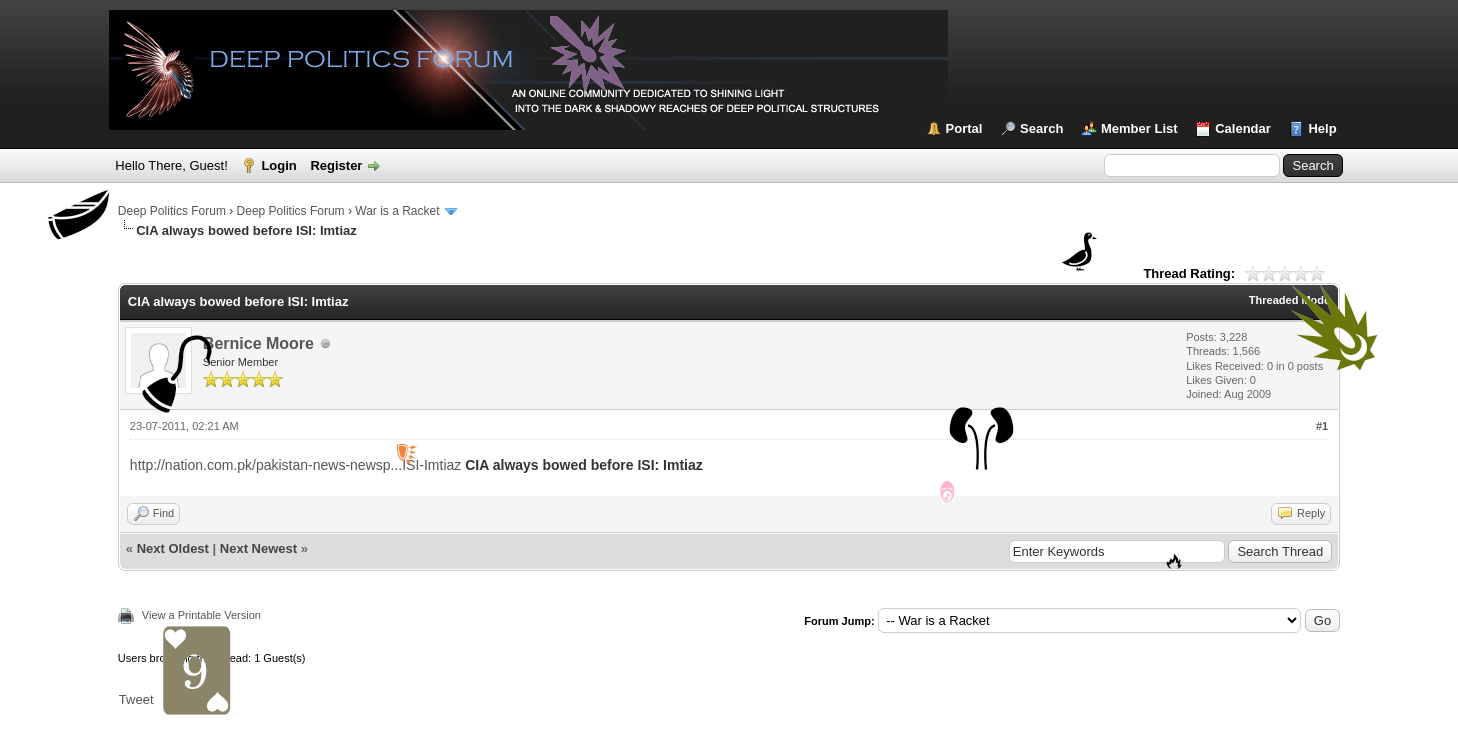  I want to click on goose character or mascot icon, so click(1079, 251).